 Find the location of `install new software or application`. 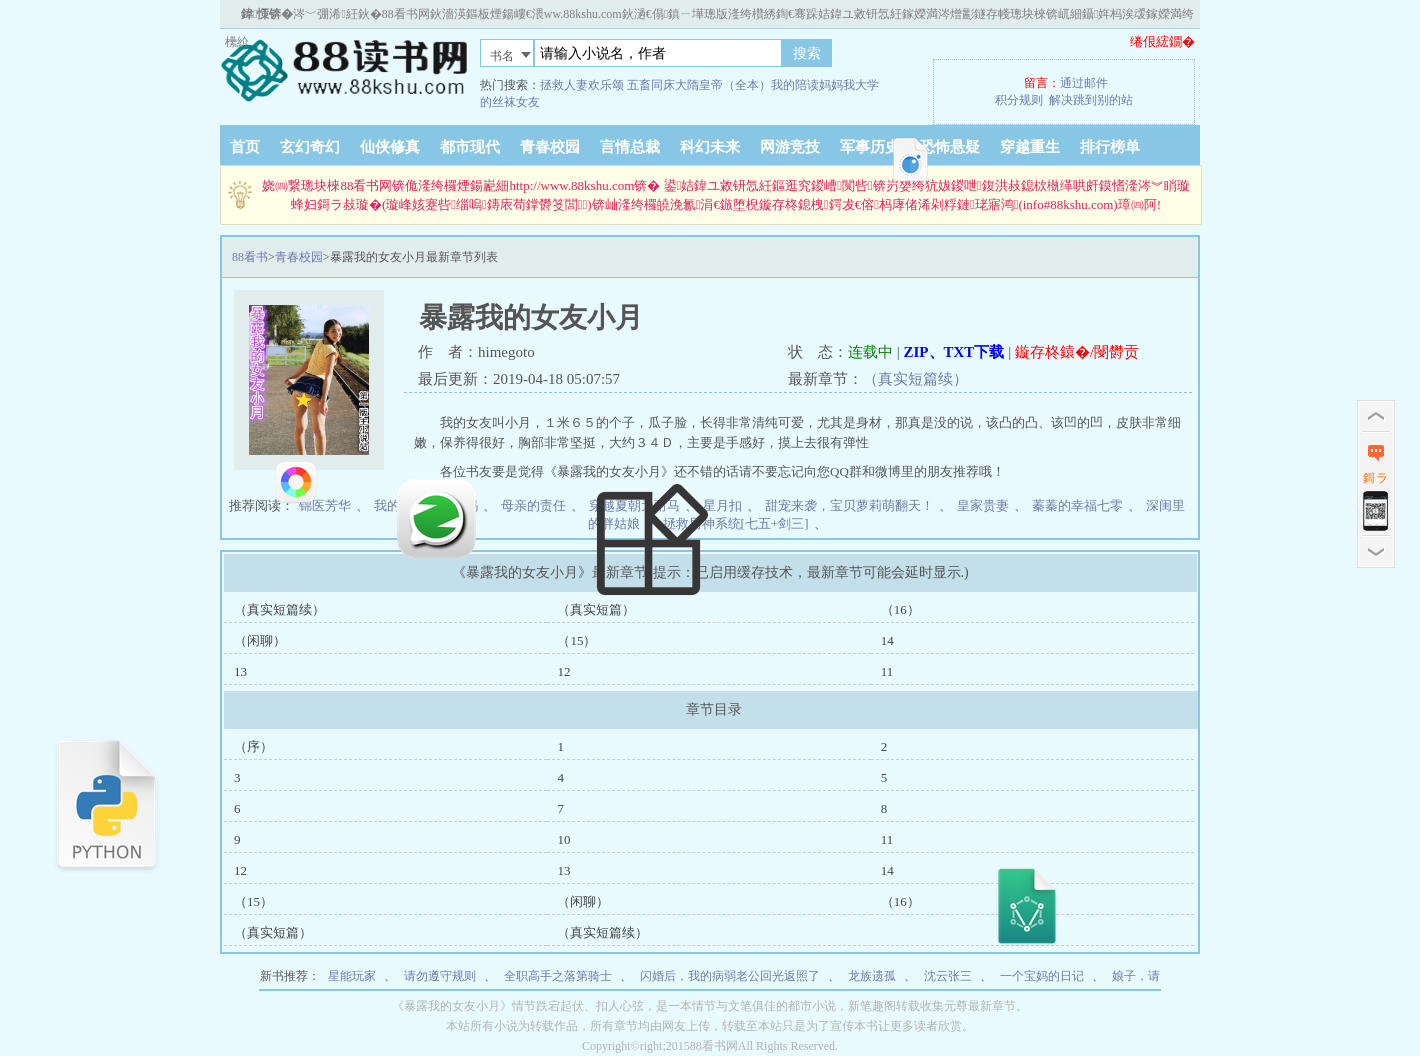

install new software or application is located at coordinates (652, 539).